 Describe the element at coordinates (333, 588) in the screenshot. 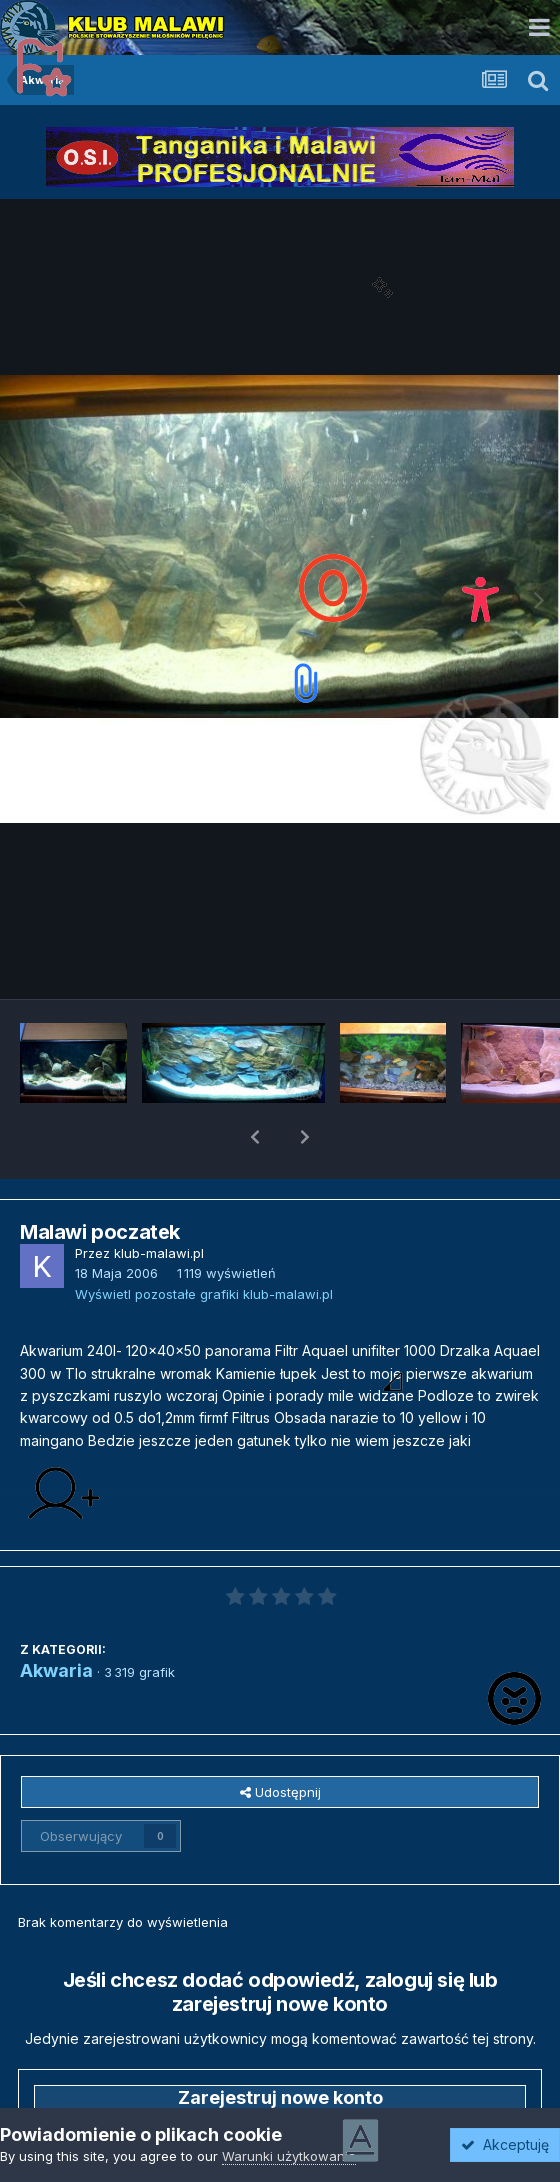

I see `indicates zero items or notifications` at that location.